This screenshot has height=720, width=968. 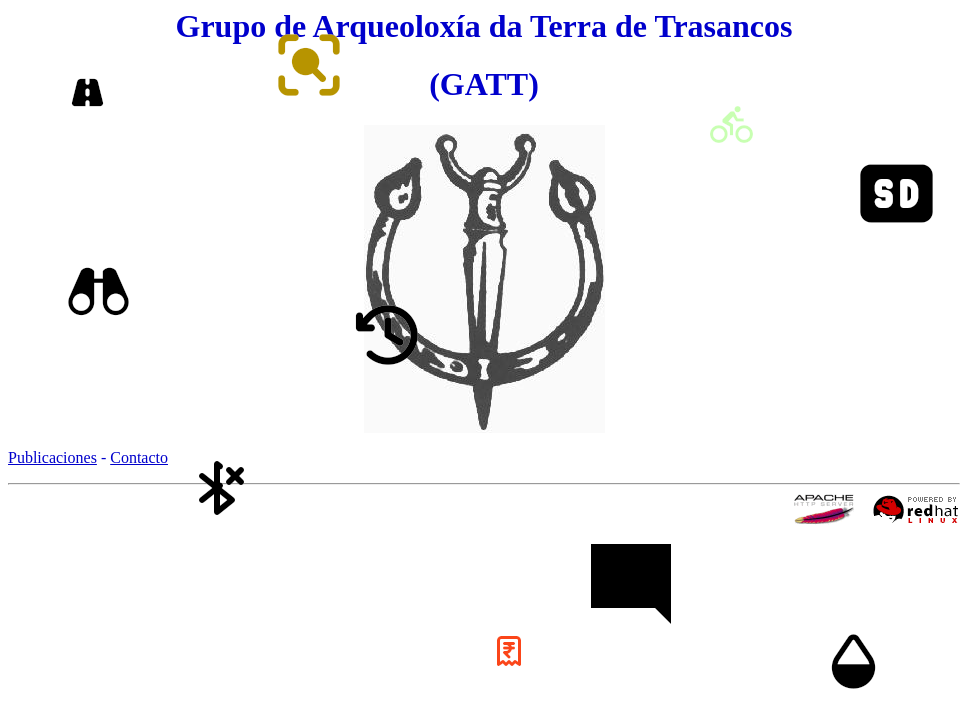 What do you see at coordinates (98, 291) in the screenshot?
I see `search or explore content` at bounding box center [98, 291].